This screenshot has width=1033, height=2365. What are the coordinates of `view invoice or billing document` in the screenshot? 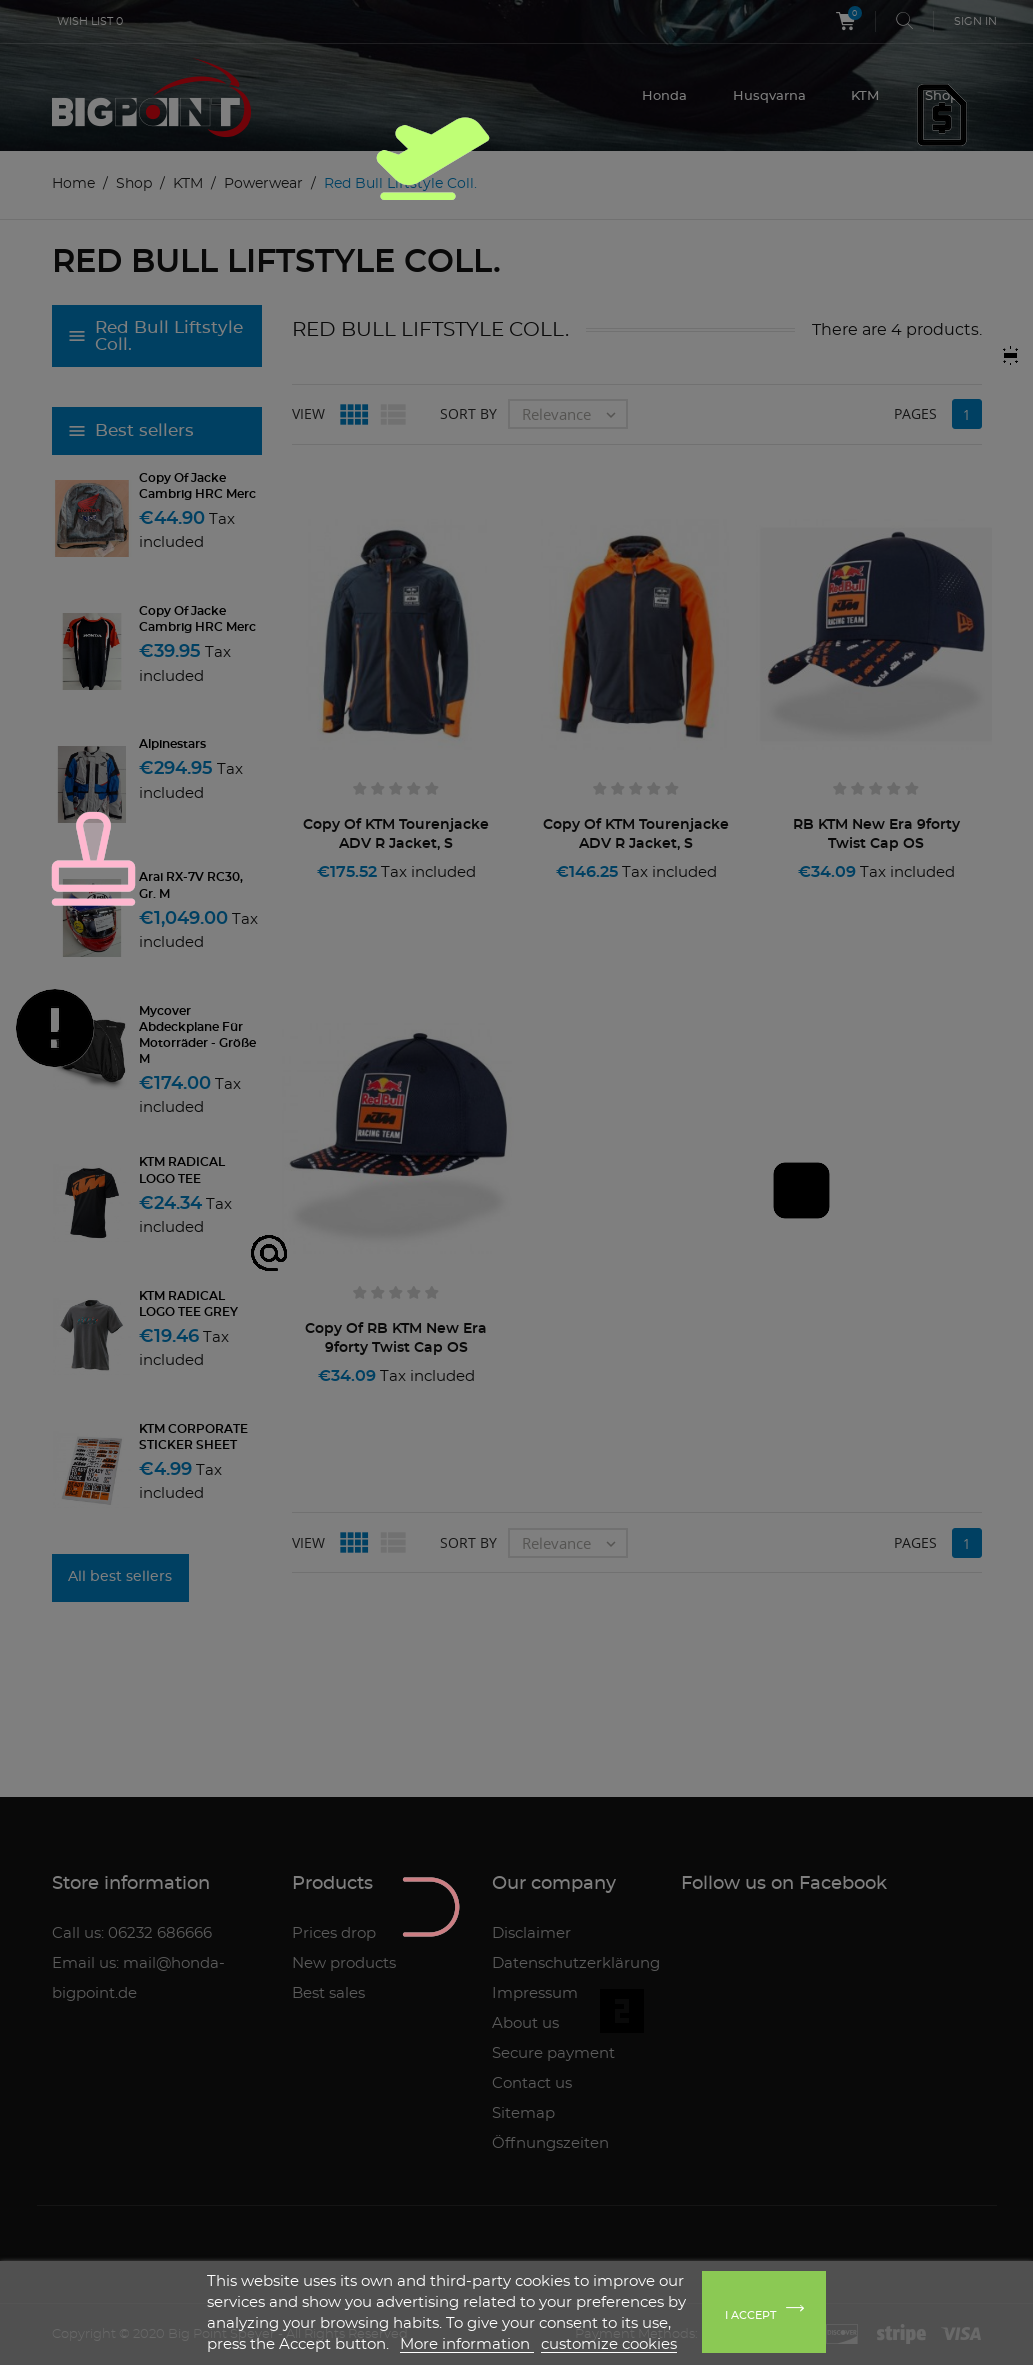 It's located at (942, 115).